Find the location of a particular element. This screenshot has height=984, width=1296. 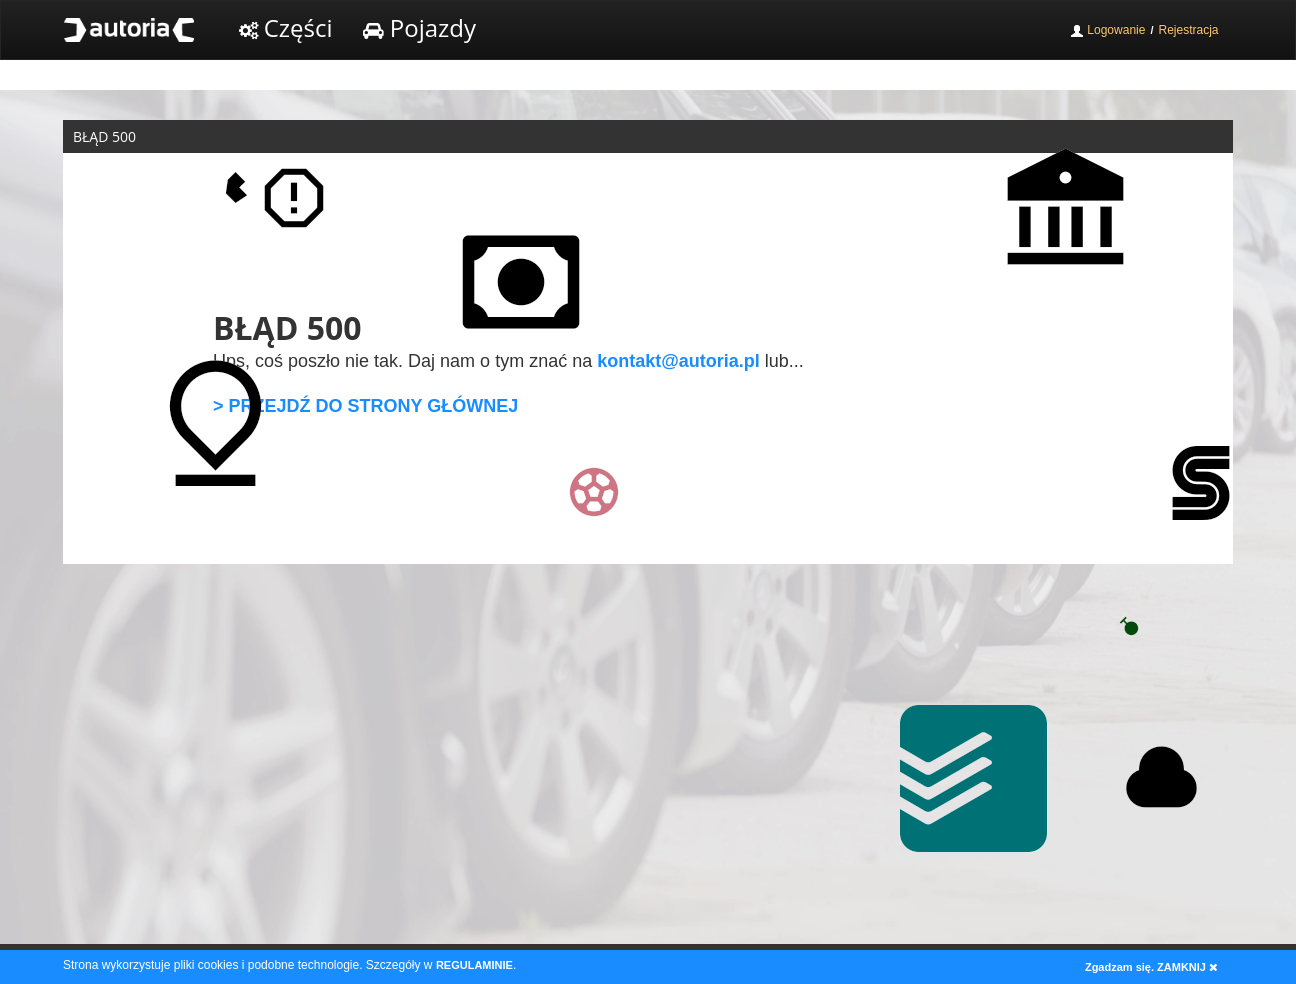

mark a location on the map is located at coordinates (215, 417).